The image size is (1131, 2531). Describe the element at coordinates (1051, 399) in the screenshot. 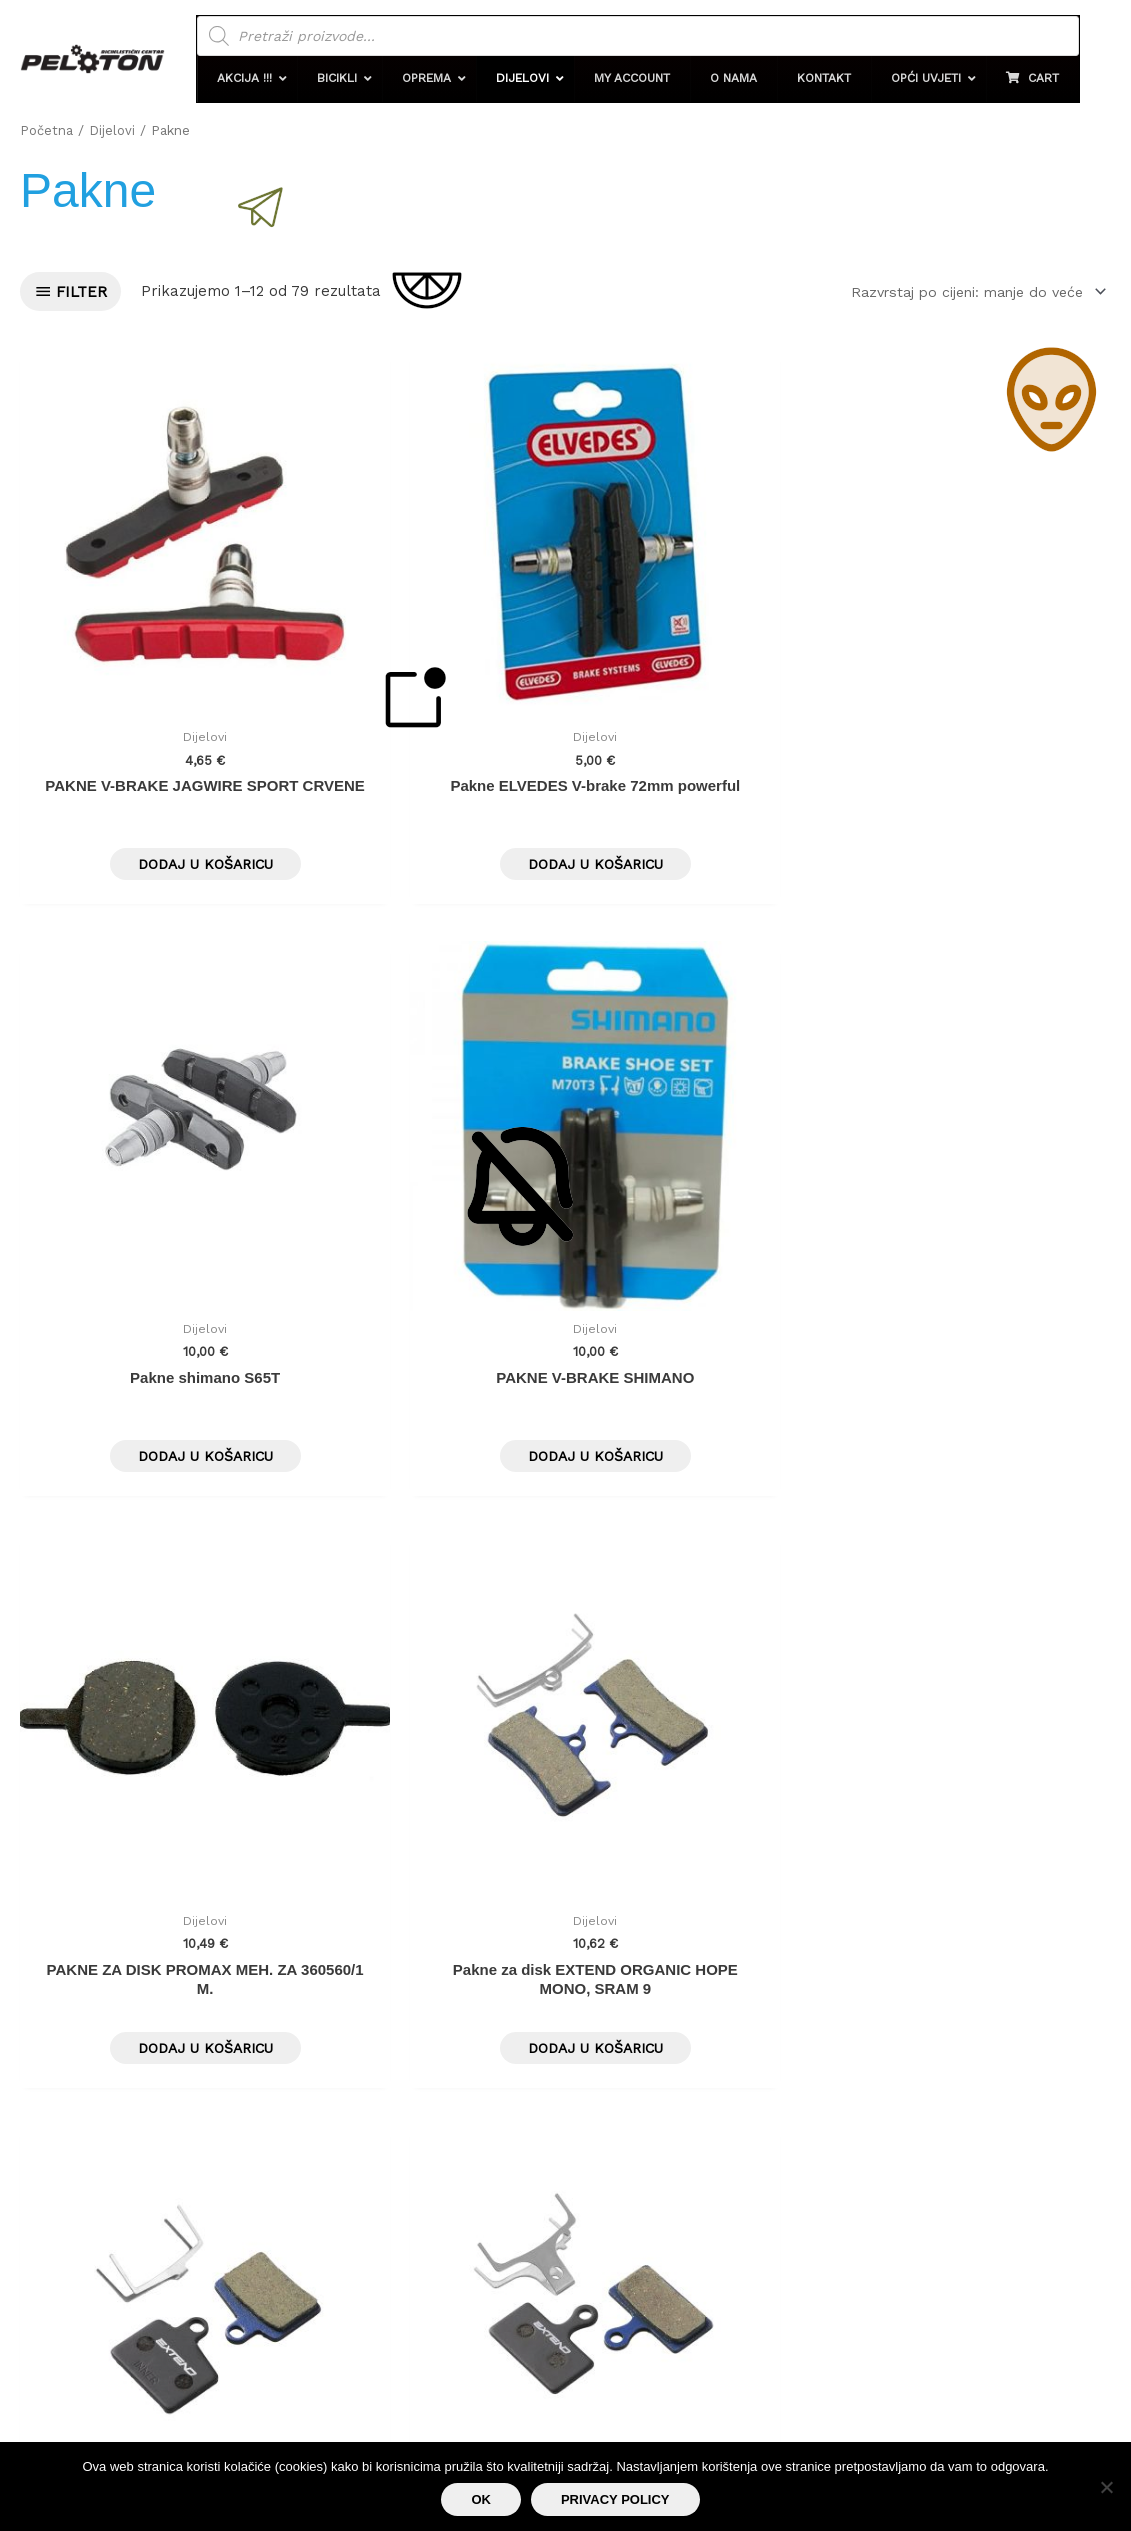

I see `indicates sci-fi or extraterrestrial content` at that location.